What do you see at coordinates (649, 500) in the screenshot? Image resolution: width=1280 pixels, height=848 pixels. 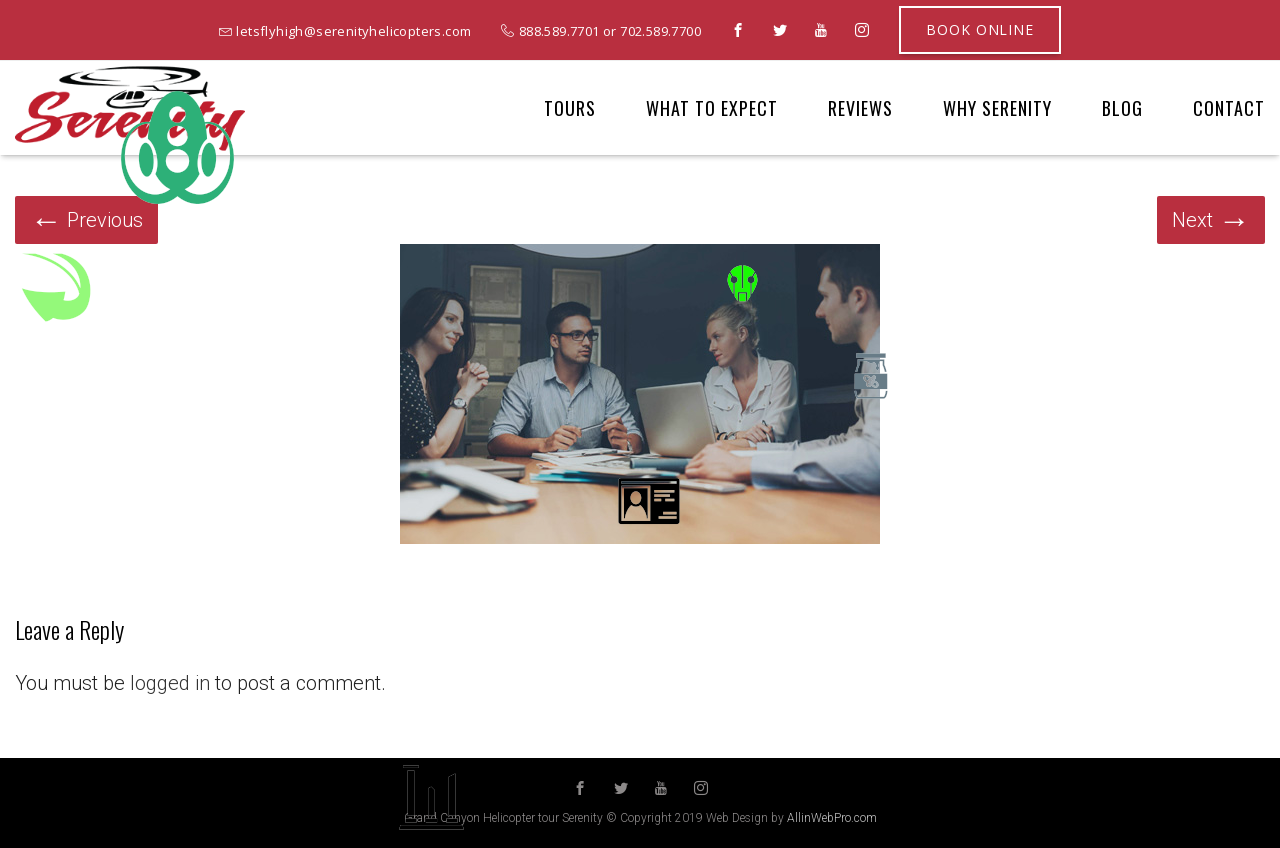 I see `view your profile or identification details` at bounding box center [649, 500].